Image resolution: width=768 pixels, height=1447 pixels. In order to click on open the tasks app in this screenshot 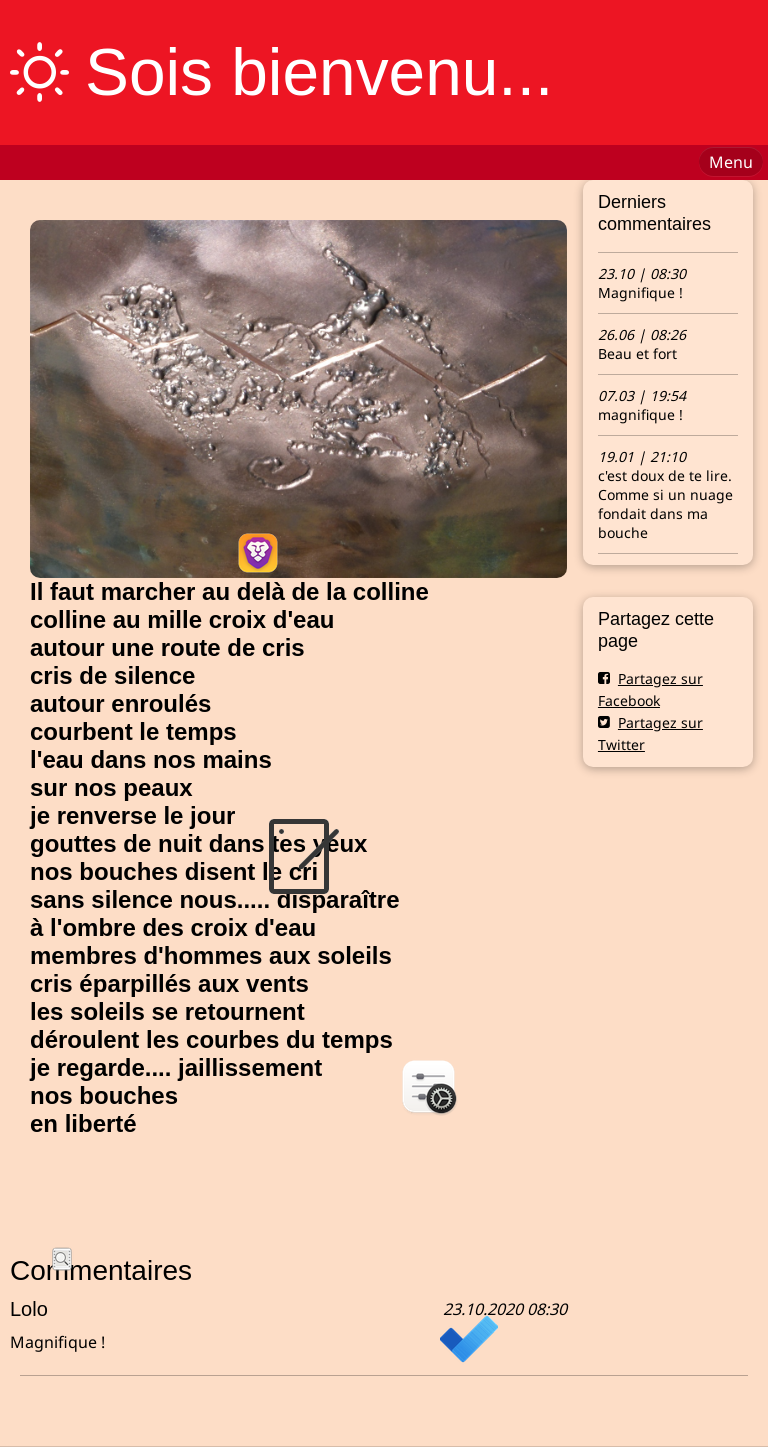, I will do `click(469, 1339)`.